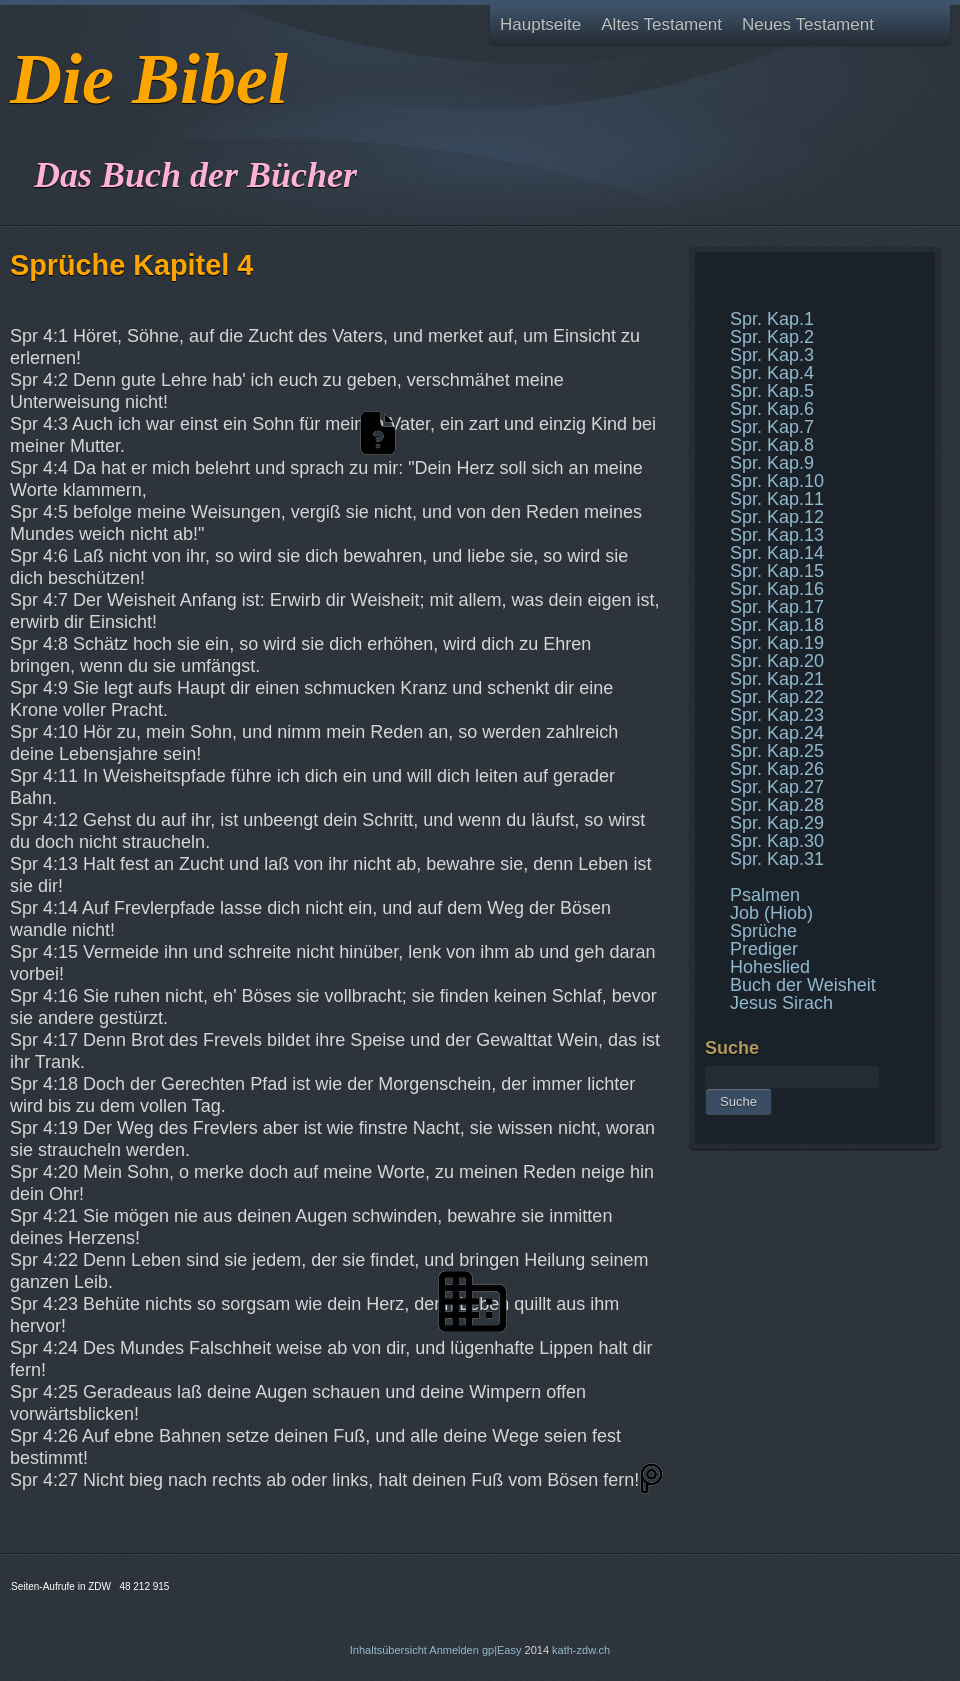 The image size is (960, 1681). What do you see at coordinates (378, 433) in the screenshot?
I see `unrecognized file type` at bounding box center [378, 433].